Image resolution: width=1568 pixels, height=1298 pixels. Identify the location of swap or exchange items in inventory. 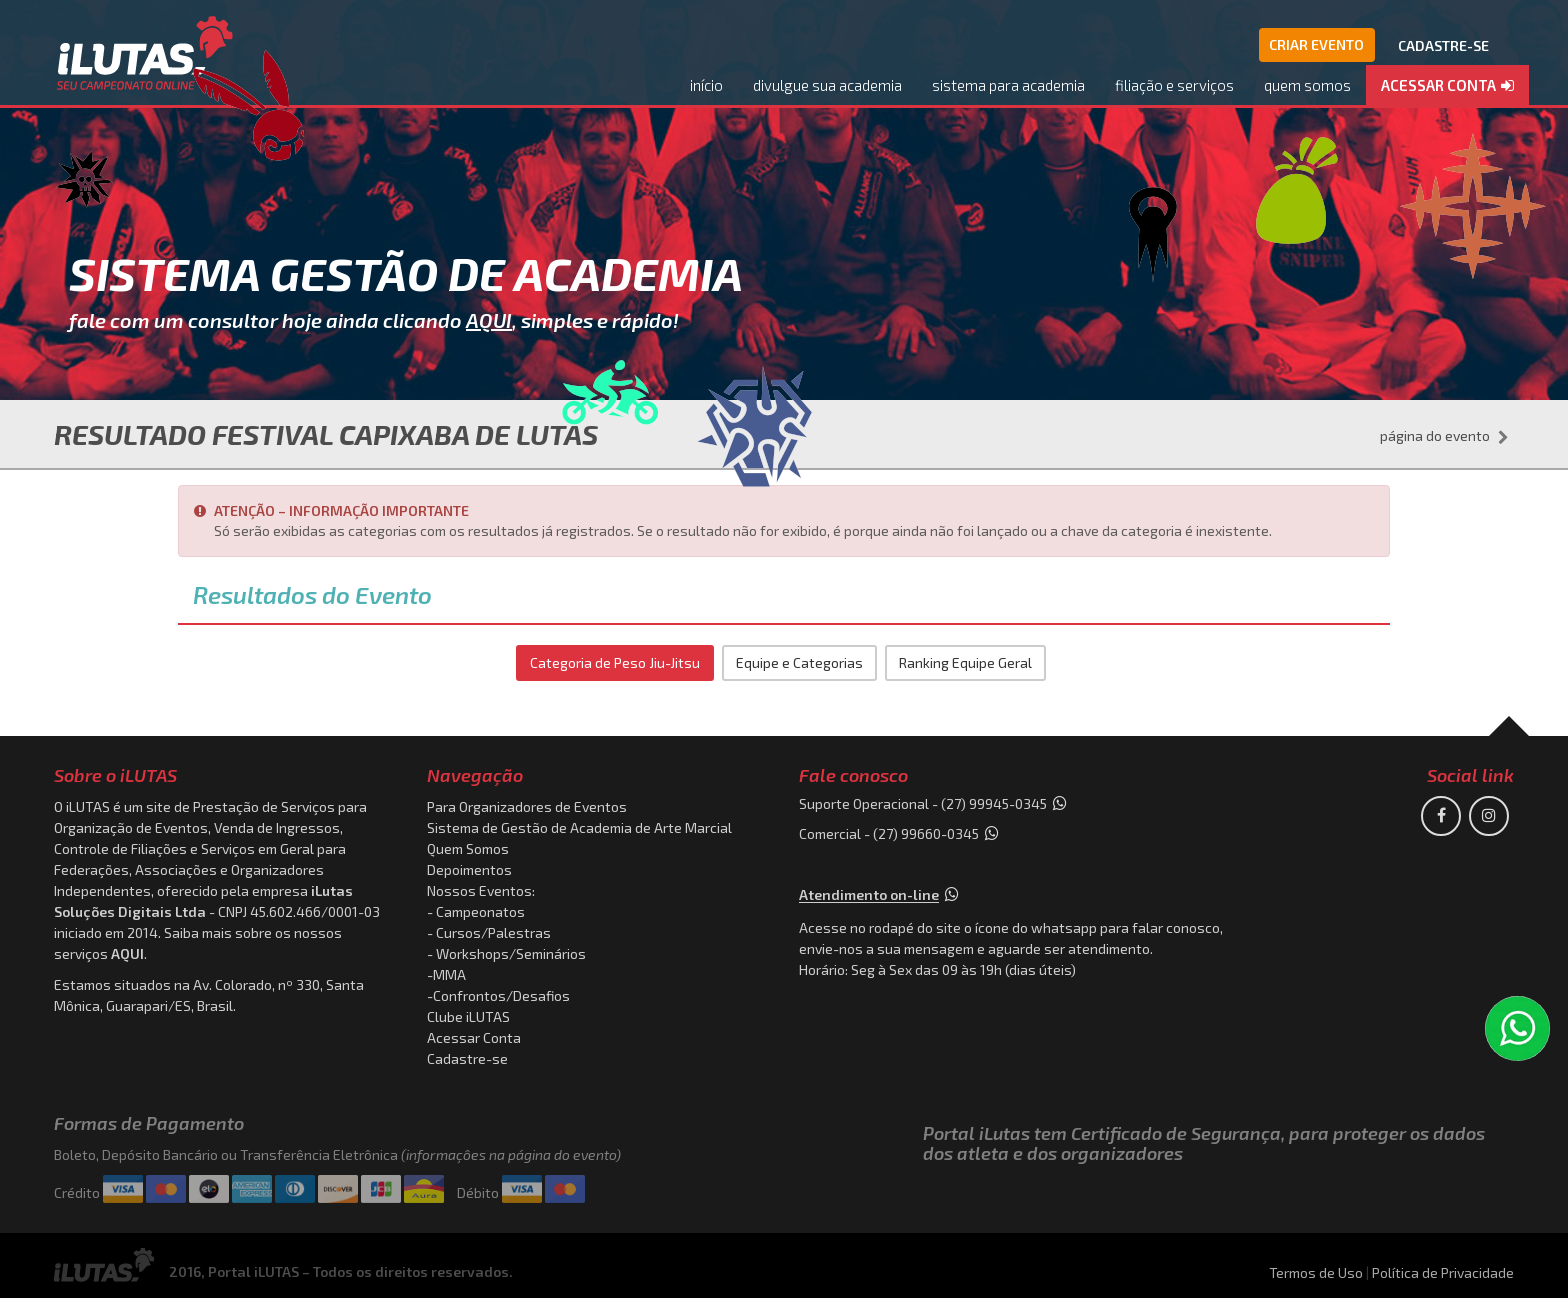
(1298, 190).